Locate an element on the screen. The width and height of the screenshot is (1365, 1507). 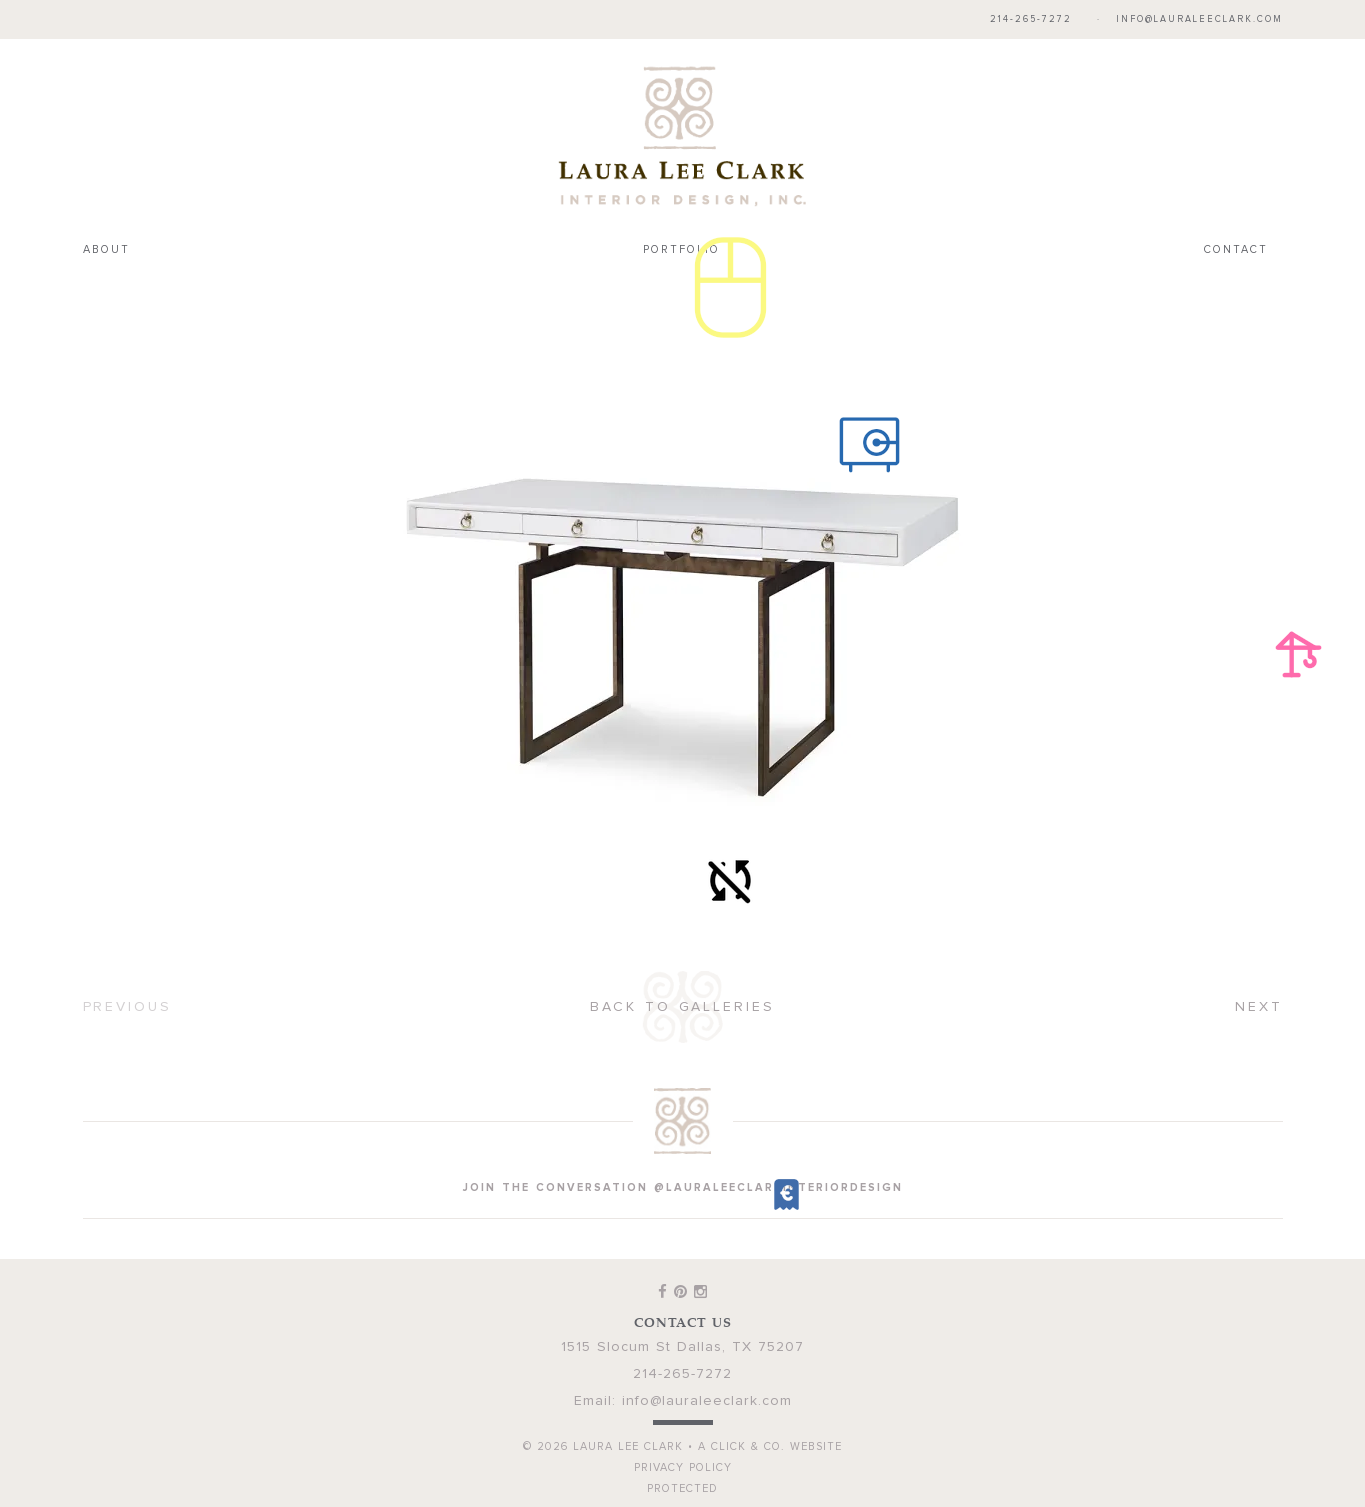
sync is disabled or turned off is located at coordinates (730, 880).